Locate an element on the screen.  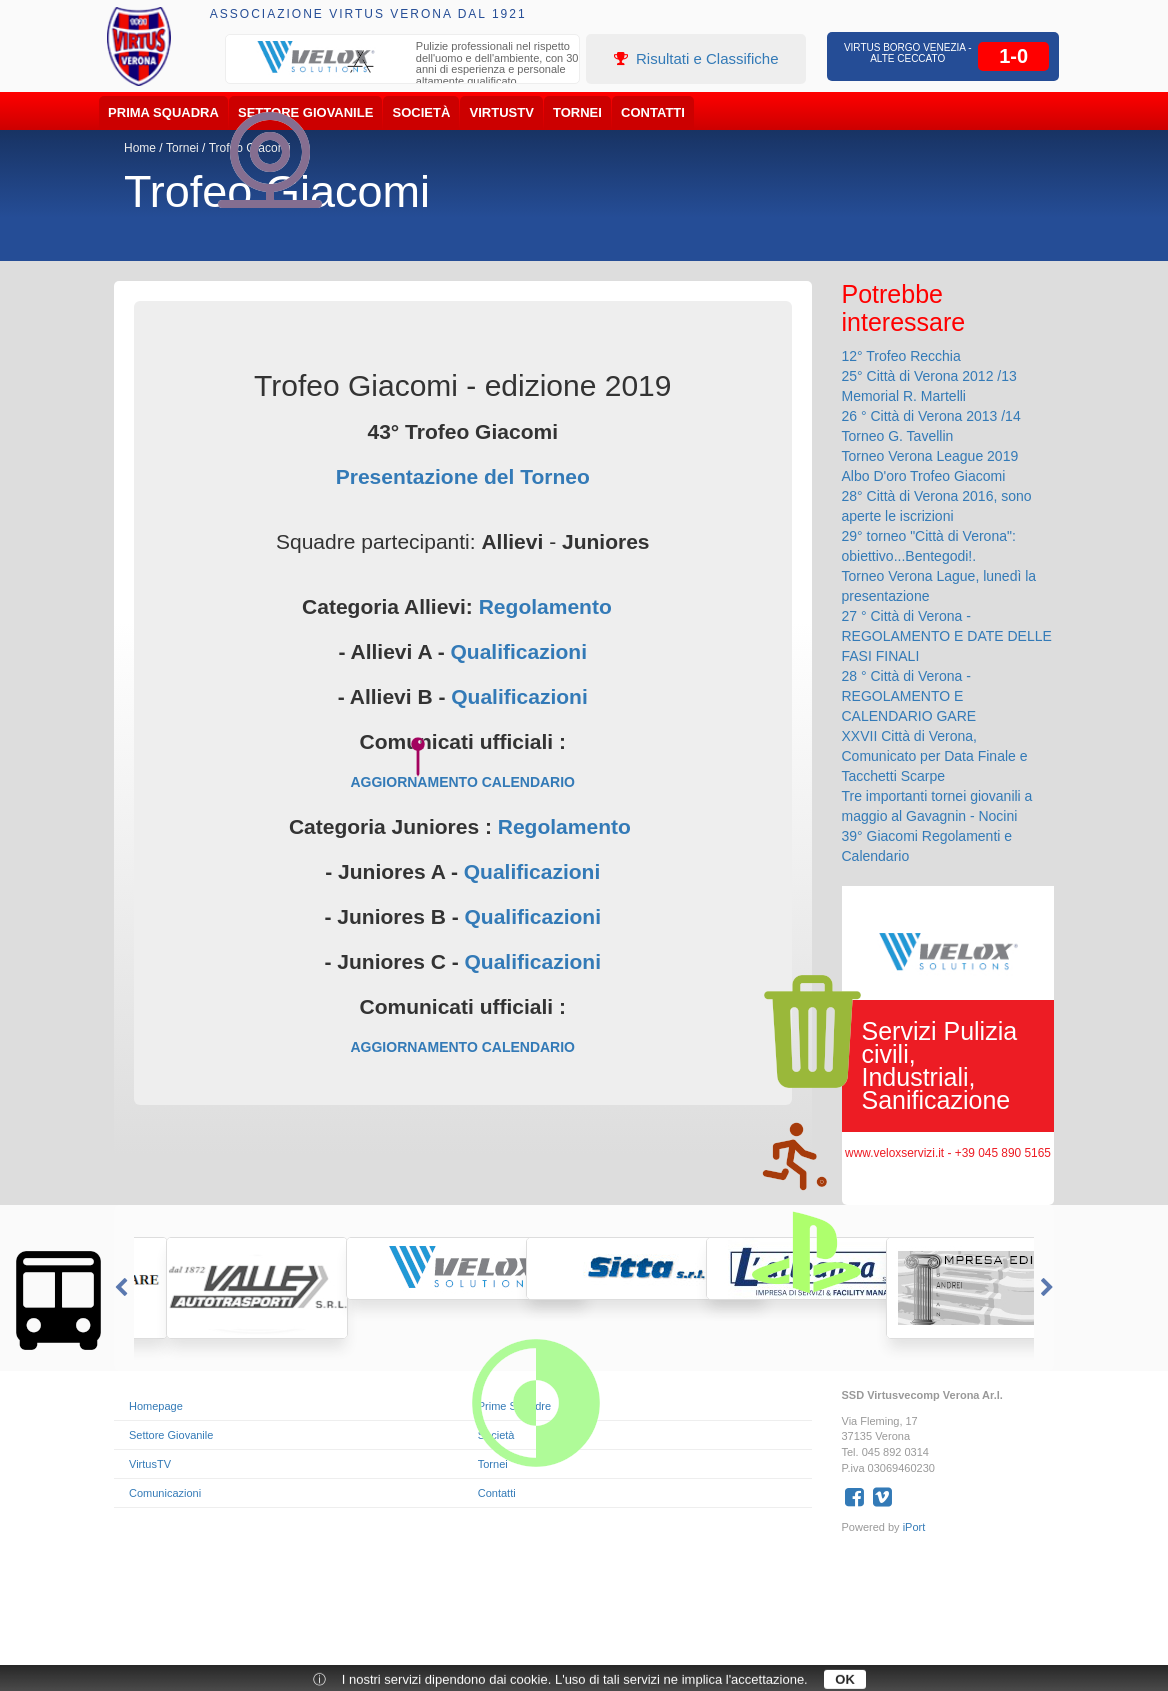
enable webcam or video camera is located at coordinates (270, 164).